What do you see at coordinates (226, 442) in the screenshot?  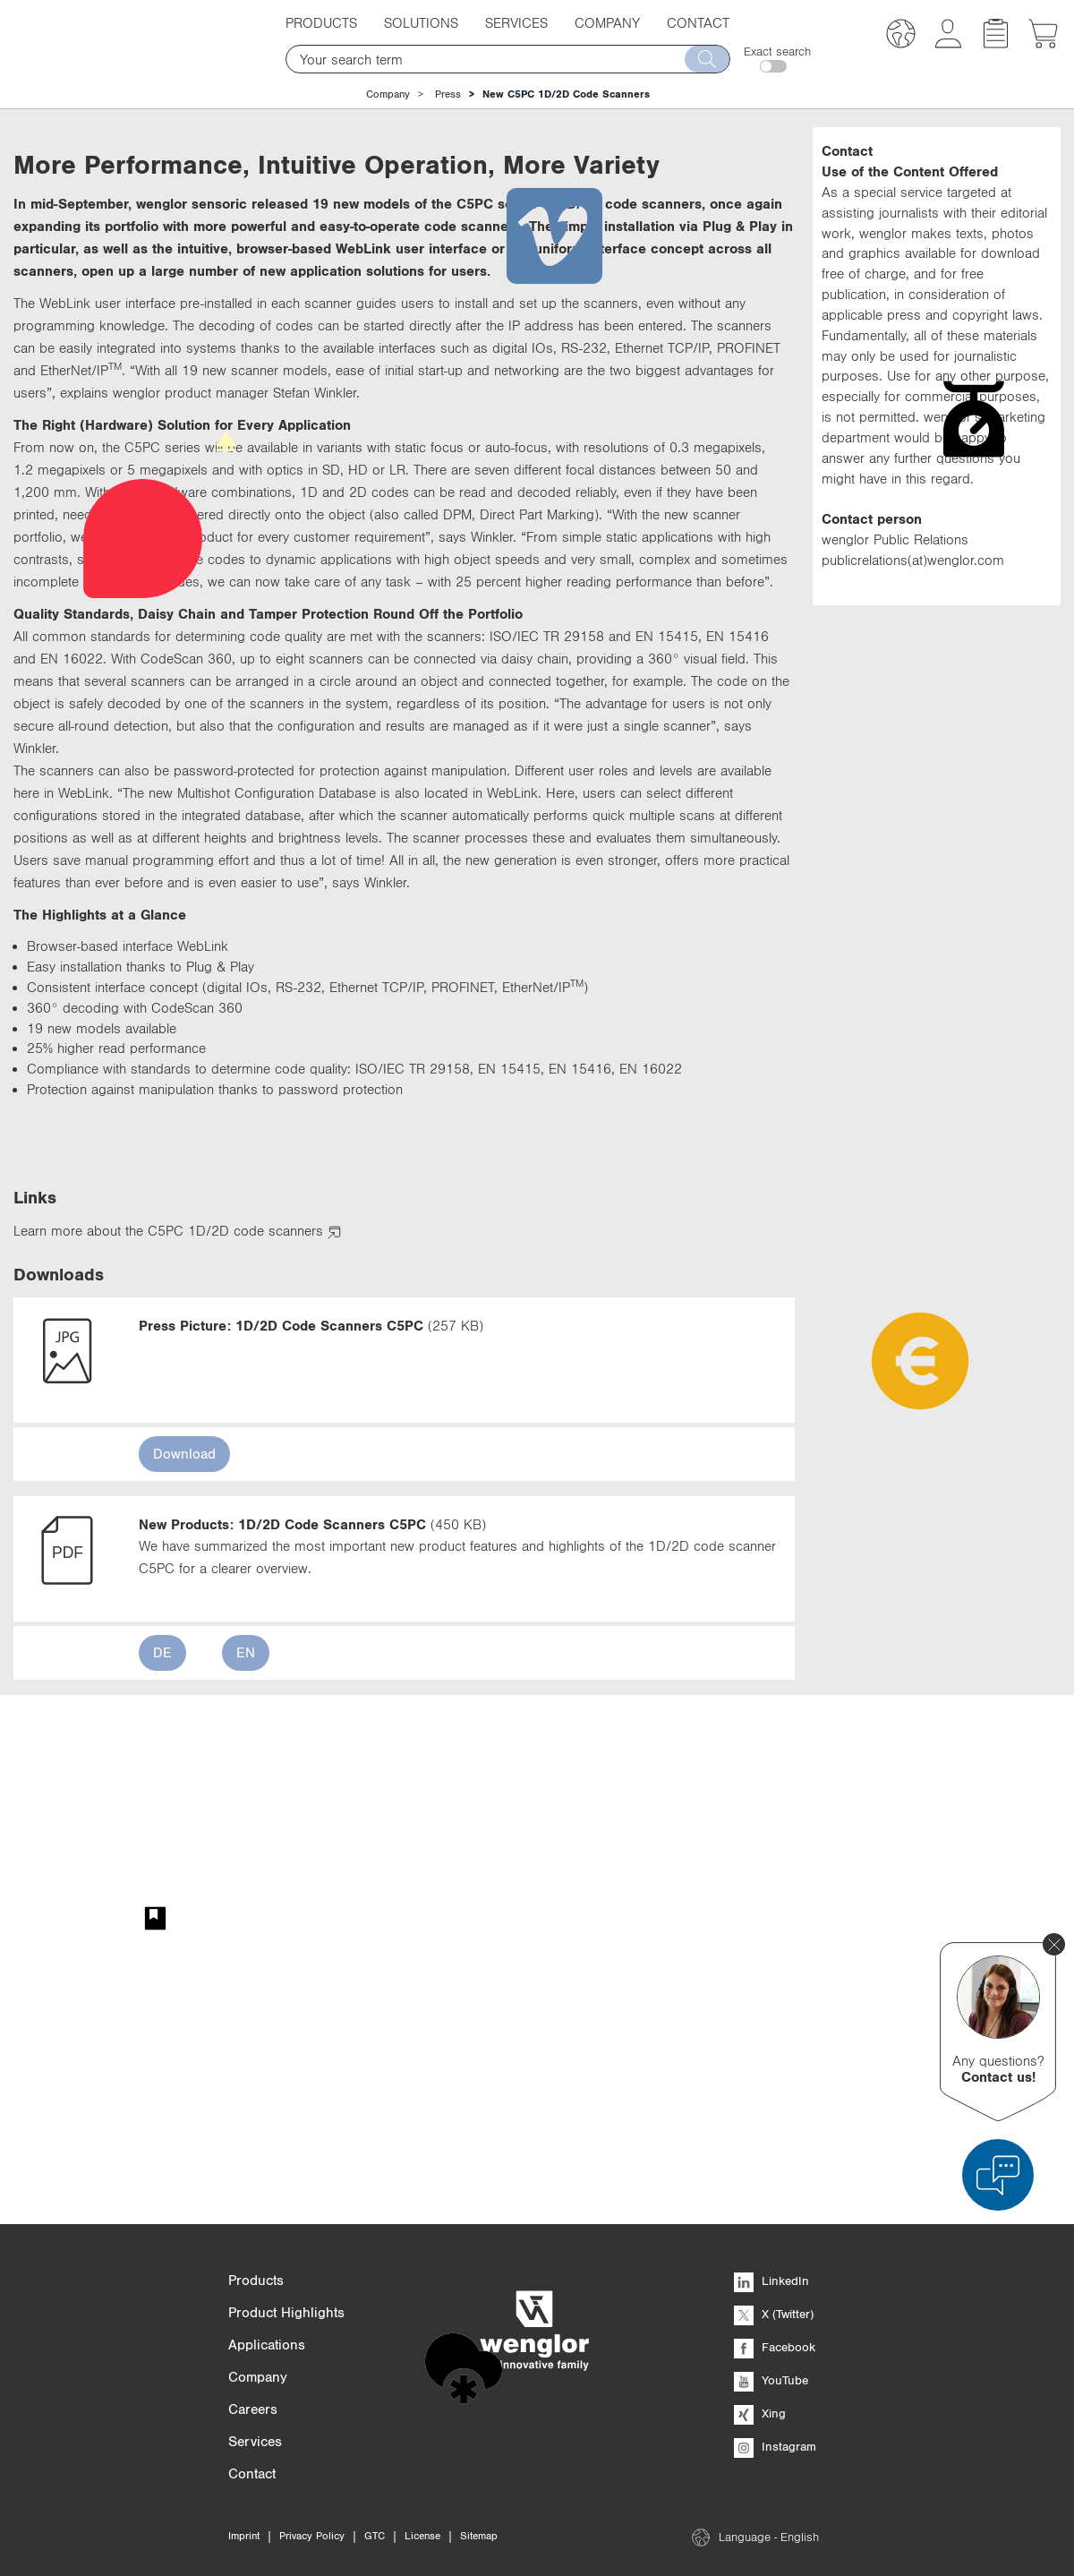 I see `eject media or disc` at bounding box center [226, 442].